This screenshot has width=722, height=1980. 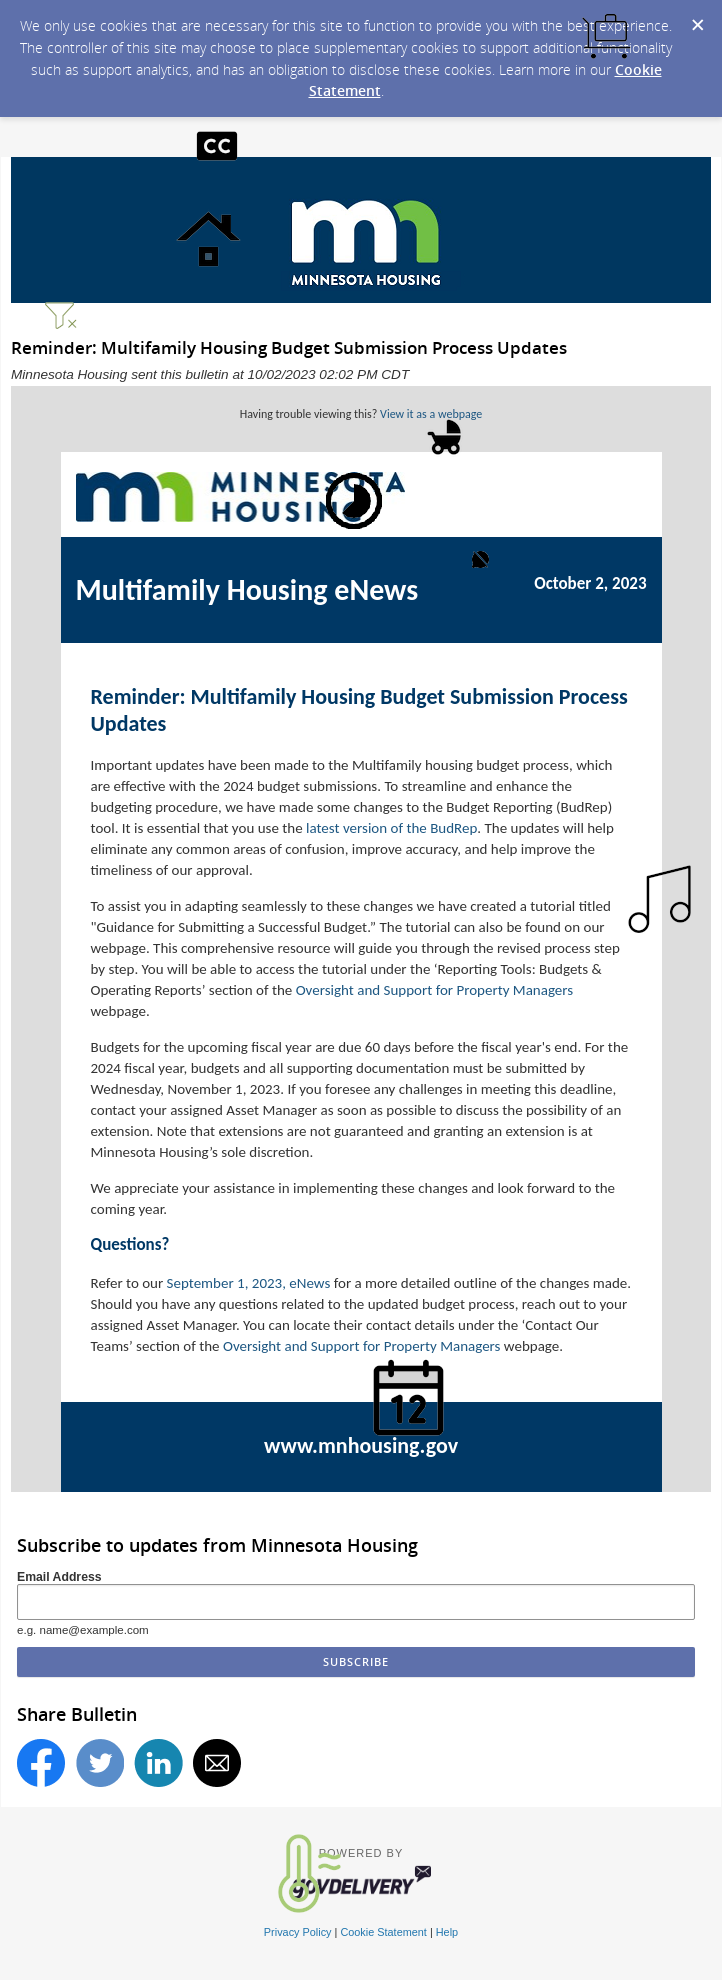 I want to click on mute or disable chat notifications, so click(x=480, y=559).